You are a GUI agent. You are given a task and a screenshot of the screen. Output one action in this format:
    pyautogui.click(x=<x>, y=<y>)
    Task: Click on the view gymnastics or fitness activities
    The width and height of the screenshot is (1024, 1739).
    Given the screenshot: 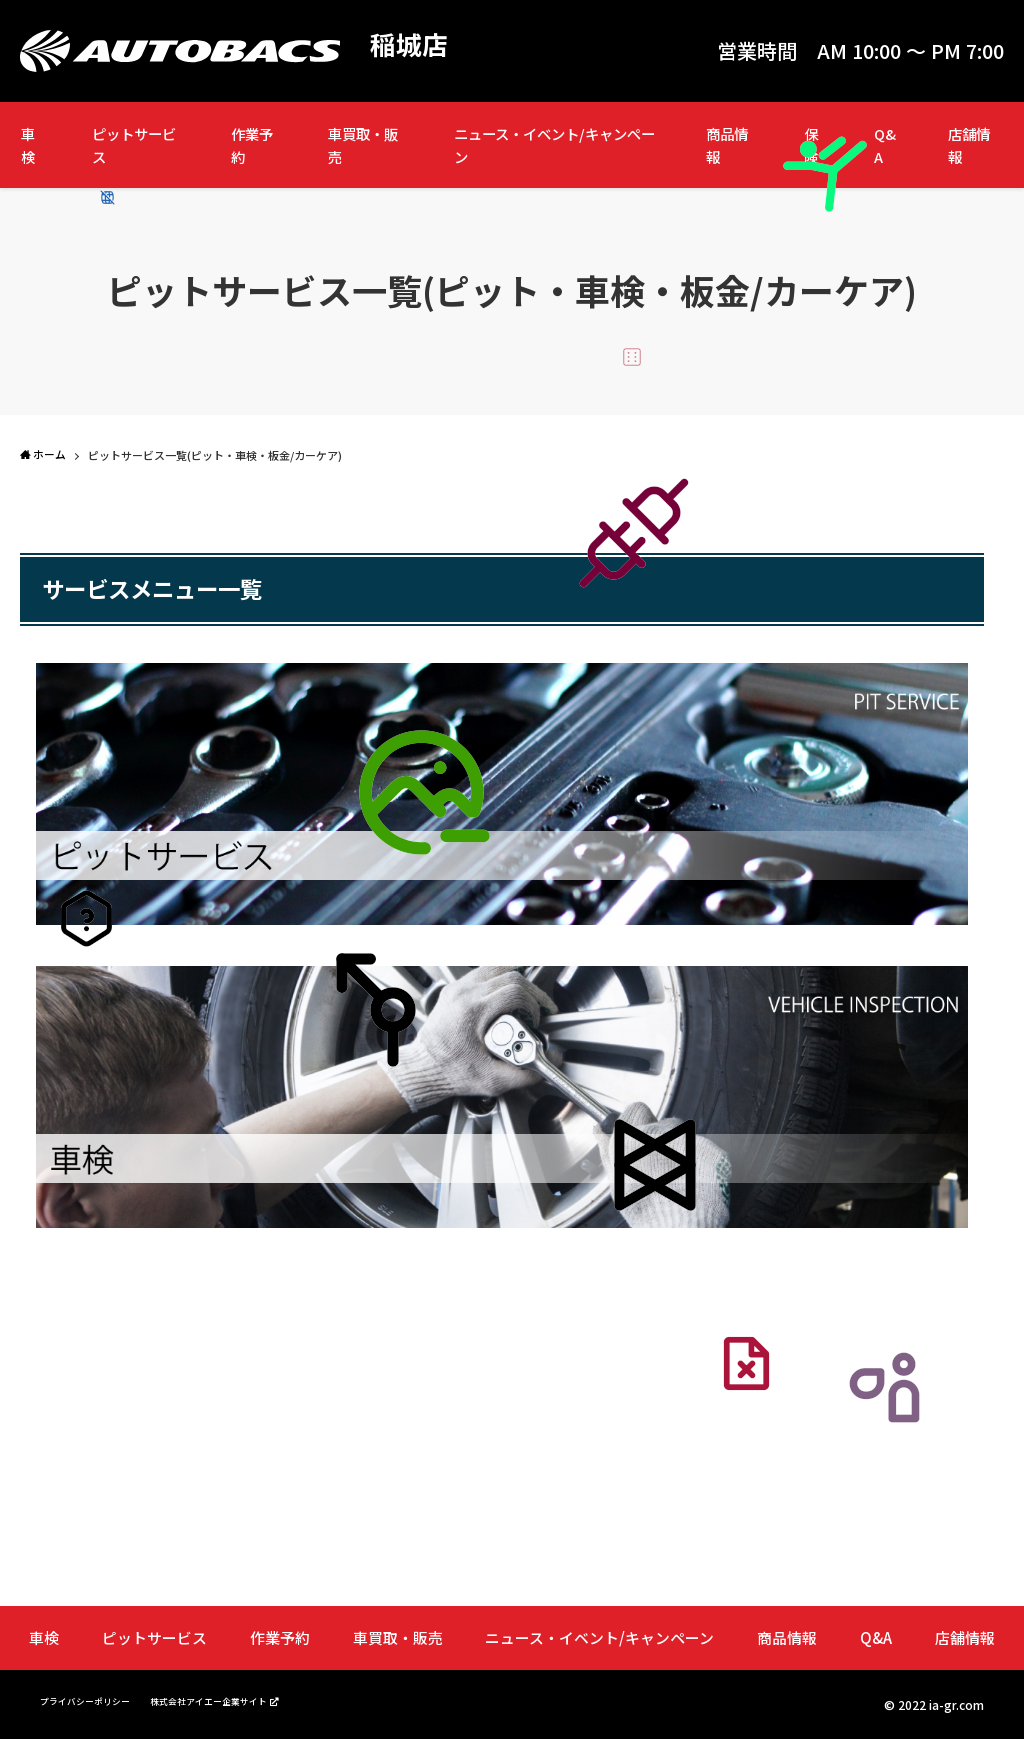 What is the action you would take?
    pyautogui.click(x=825, y=170)
    